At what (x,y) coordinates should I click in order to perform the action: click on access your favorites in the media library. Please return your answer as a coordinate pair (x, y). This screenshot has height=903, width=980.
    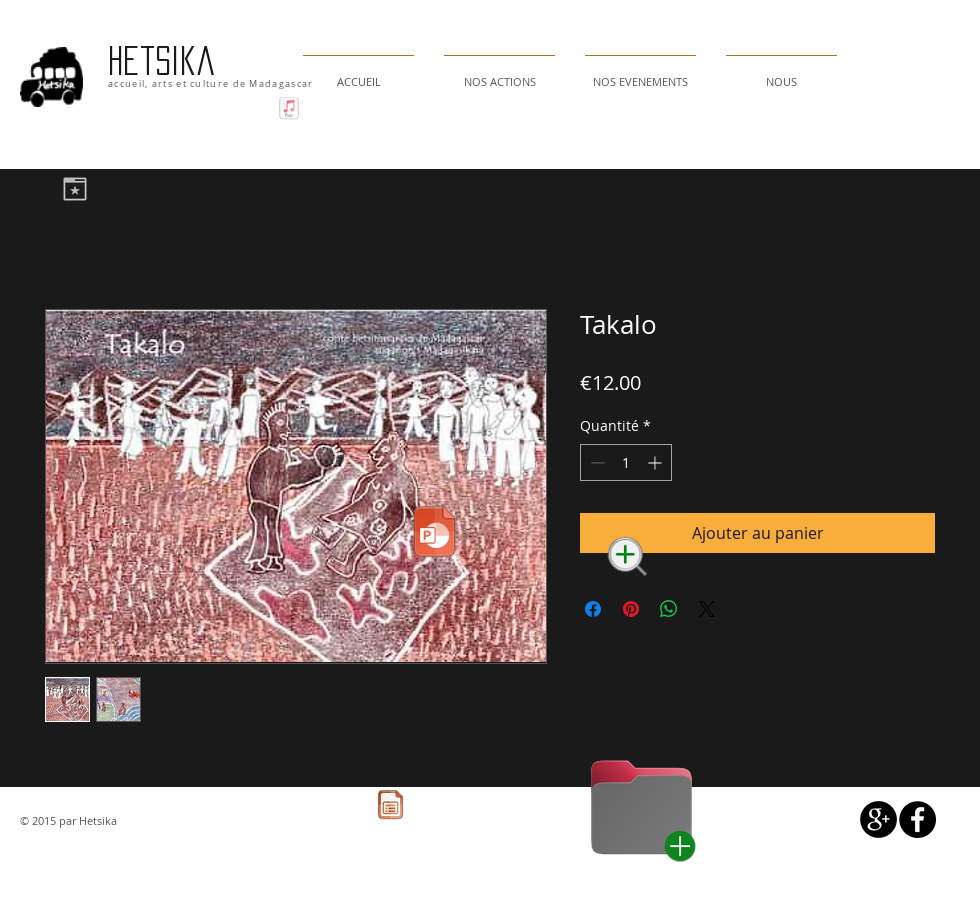
    Looking at the image, I should click on (75, 189).